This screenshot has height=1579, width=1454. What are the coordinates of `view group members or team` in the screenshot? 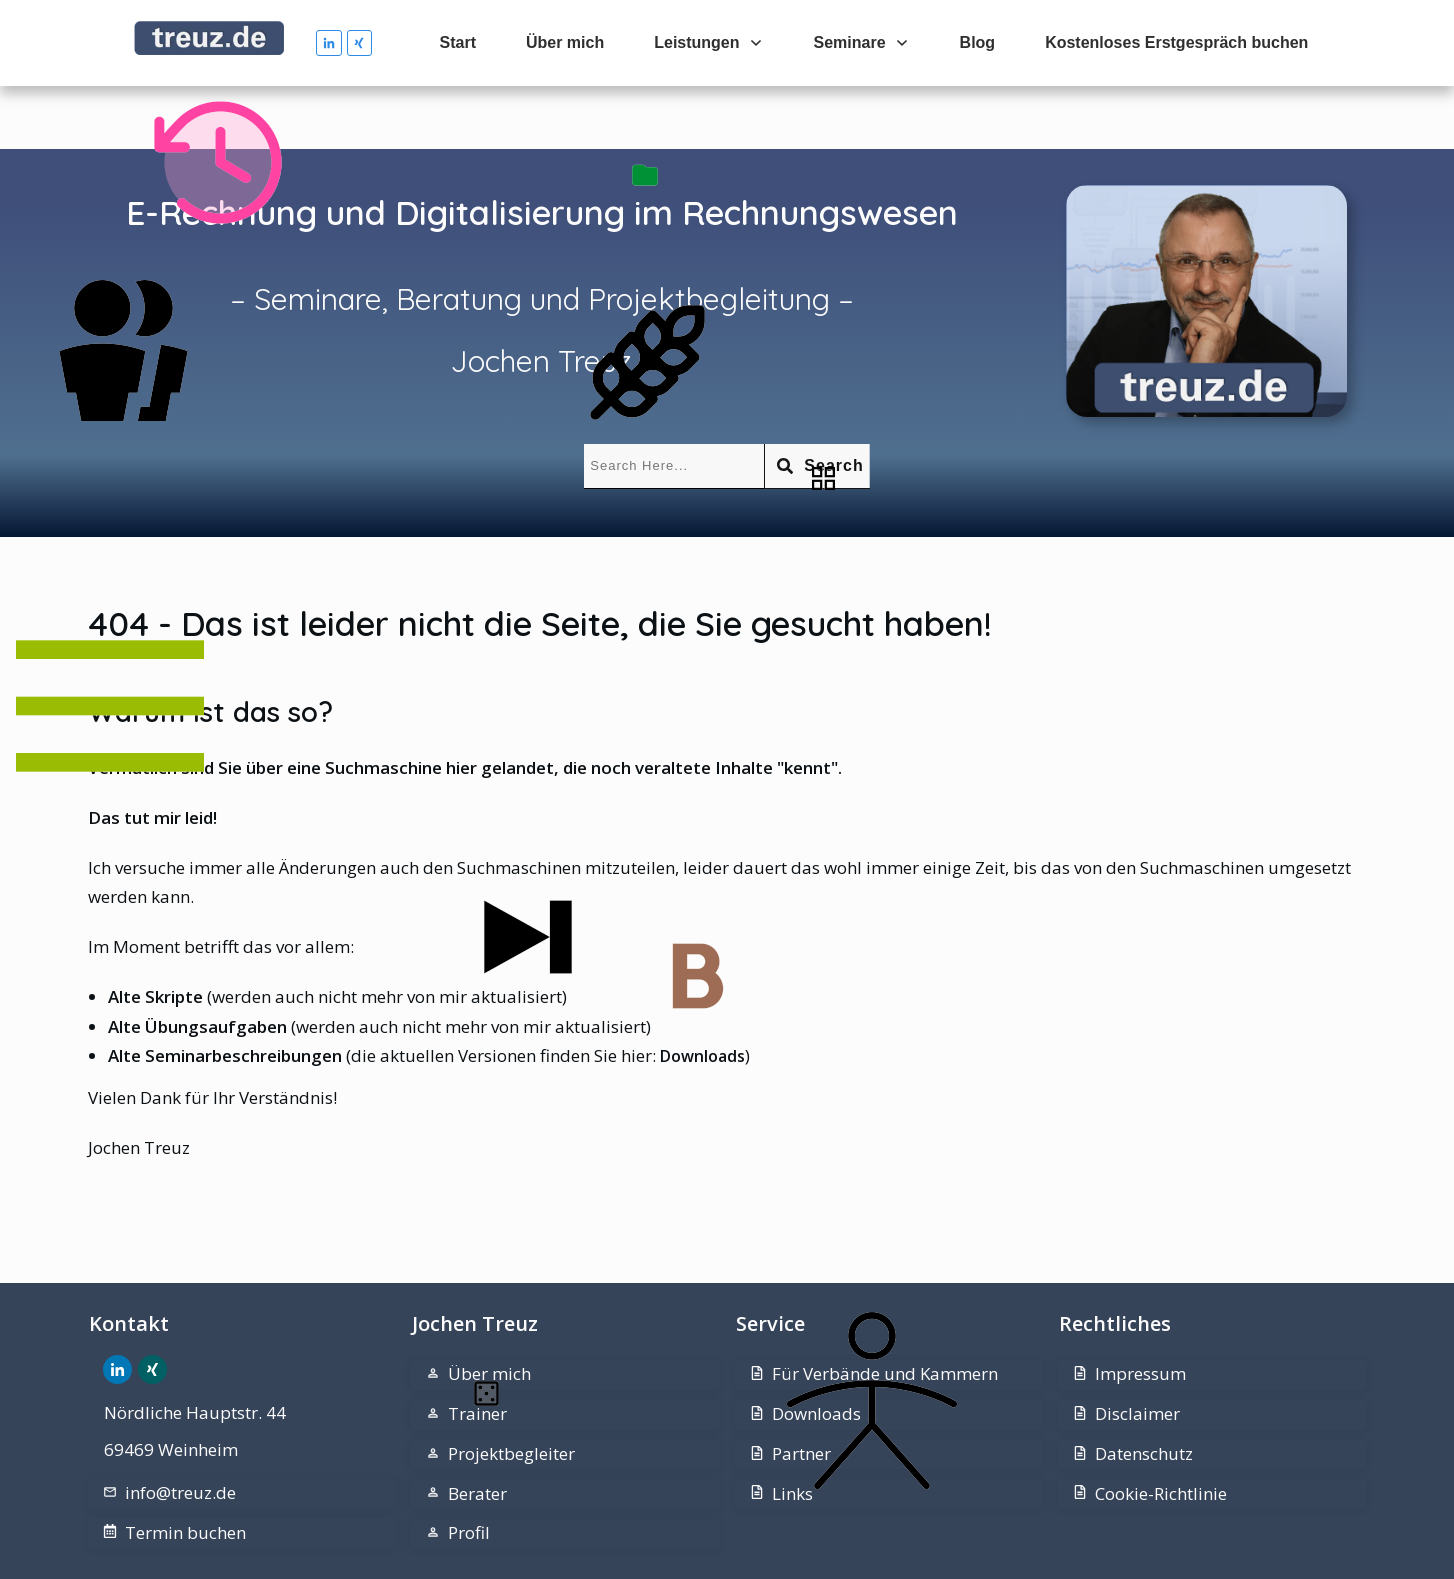 It's located at (123, 350).